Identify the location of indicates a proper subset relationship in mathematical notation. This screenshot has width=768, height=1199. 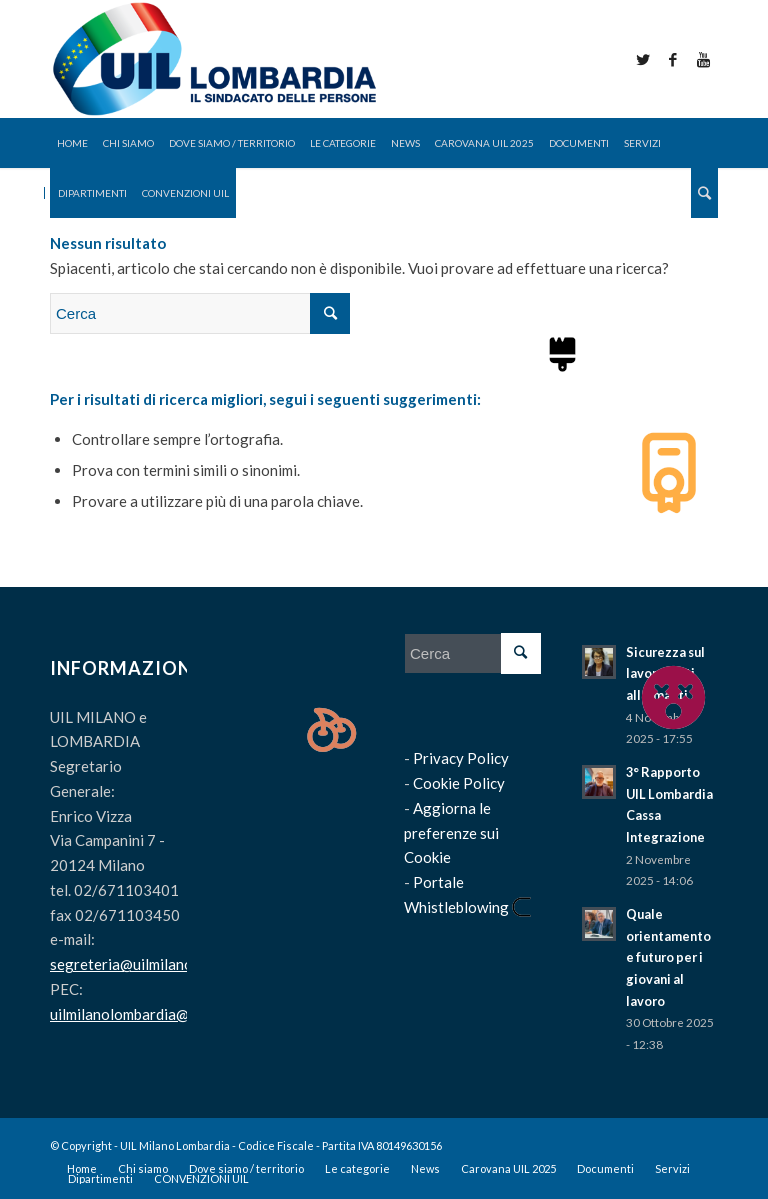
(522, 907).